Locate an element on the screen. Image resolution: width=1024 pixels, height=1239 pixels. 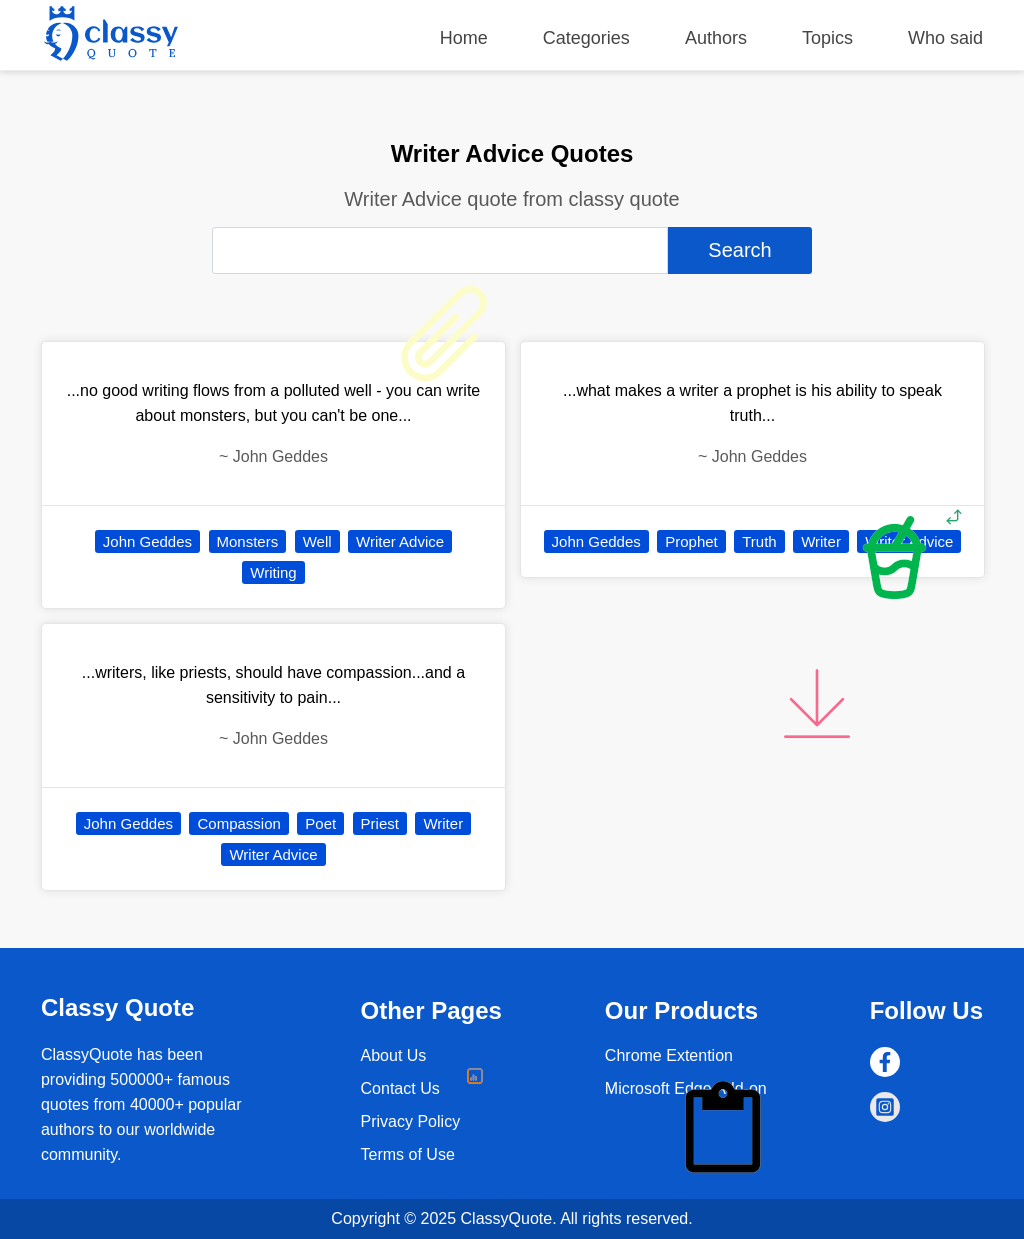
paste content from clipboard is located at coordinates (723, 1131).